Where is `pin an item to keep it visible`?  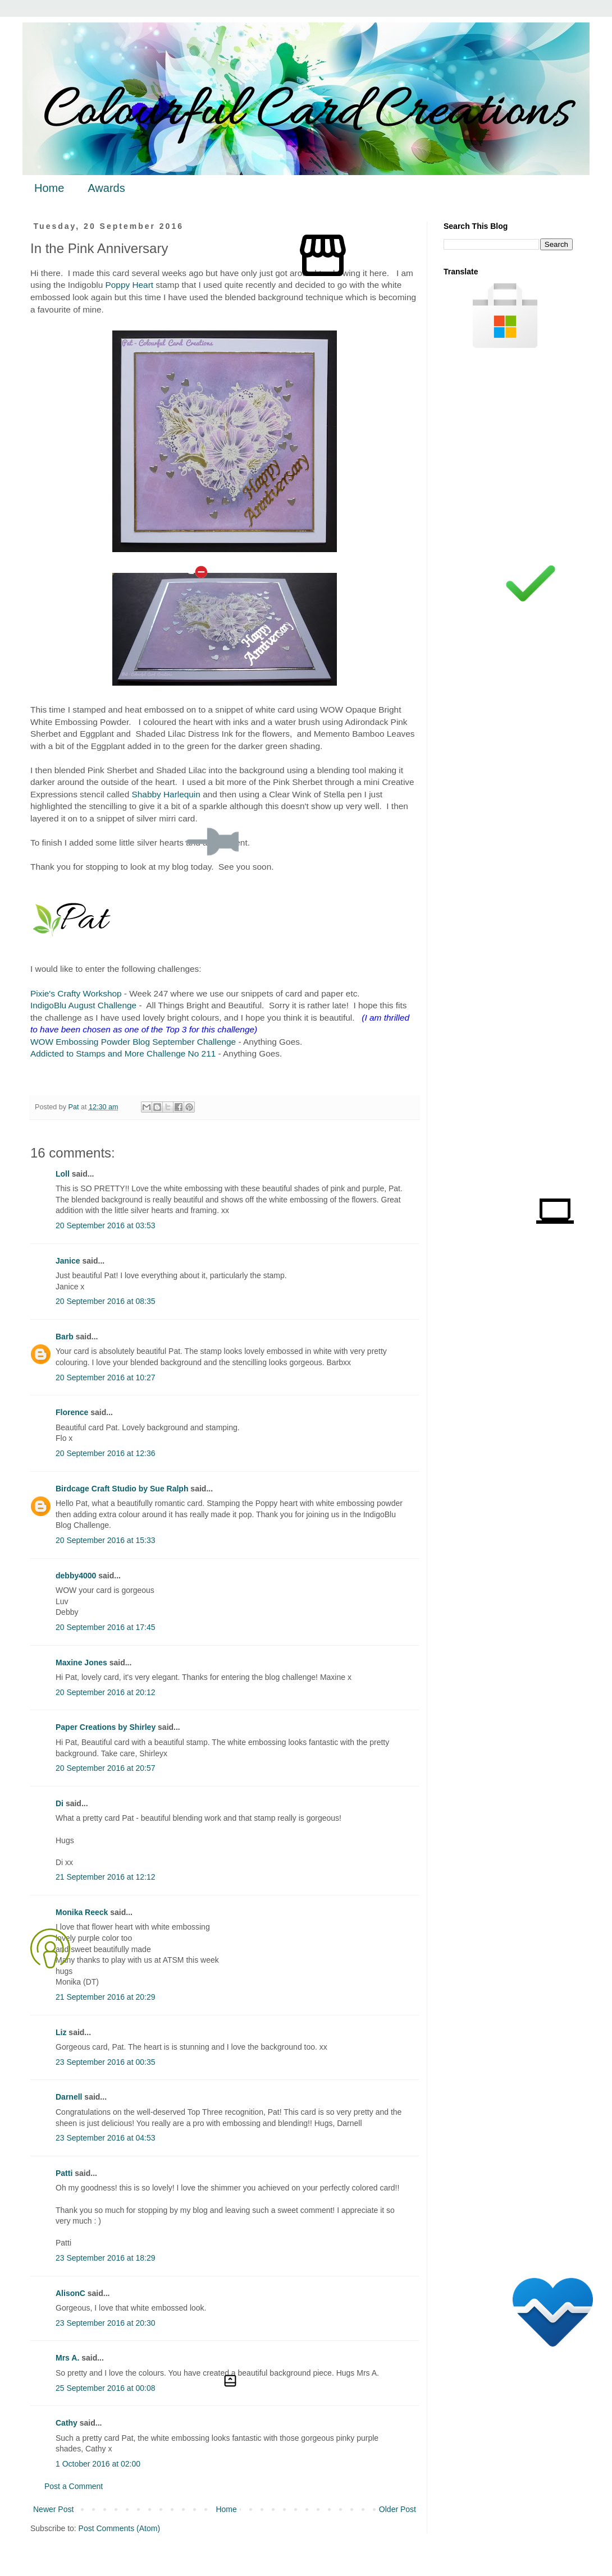 pin an item to keep it visible is located at coordinates (212, 844).